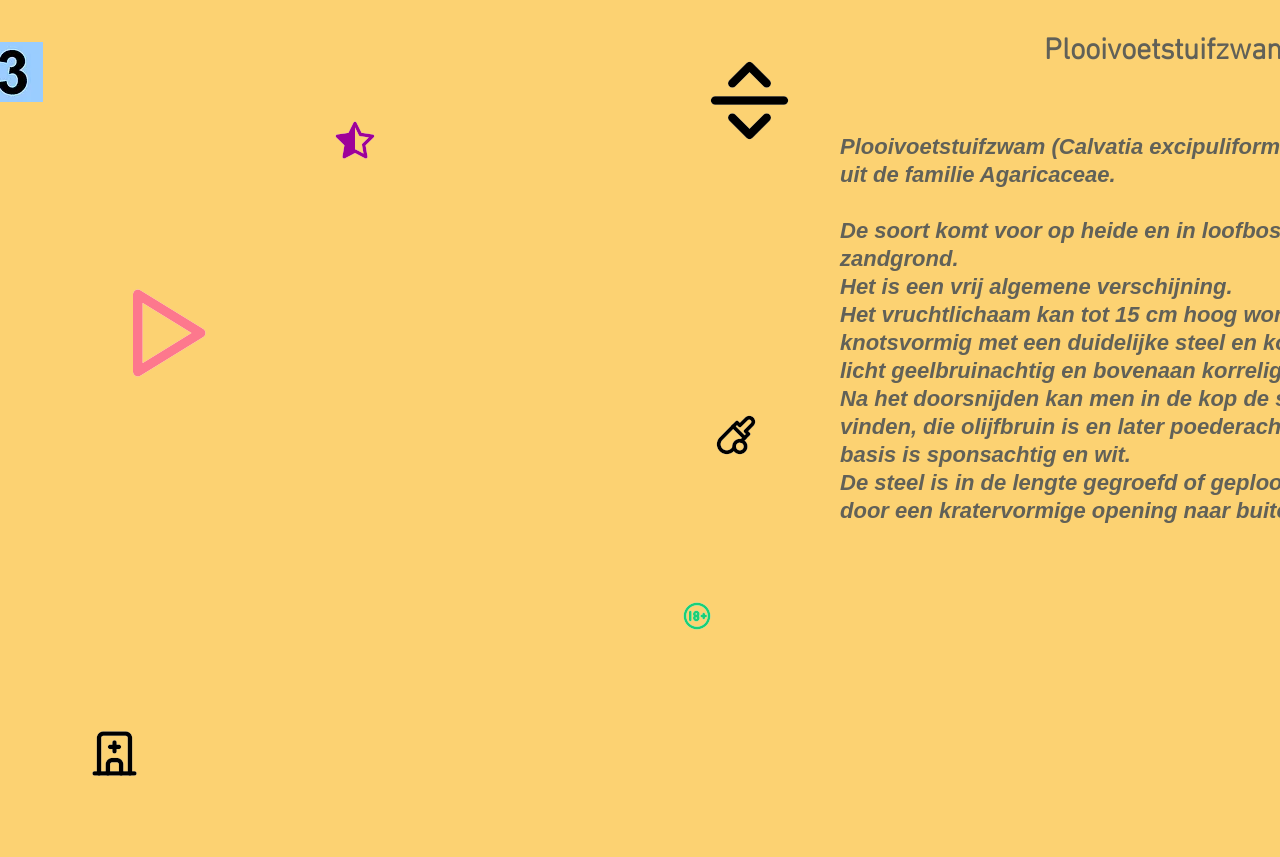 This screenshot has width=1280, height=857. Describe the element at coordinates (749, 100) in the screenshot. I see `insert a horizontal divider between content sections` at that location.